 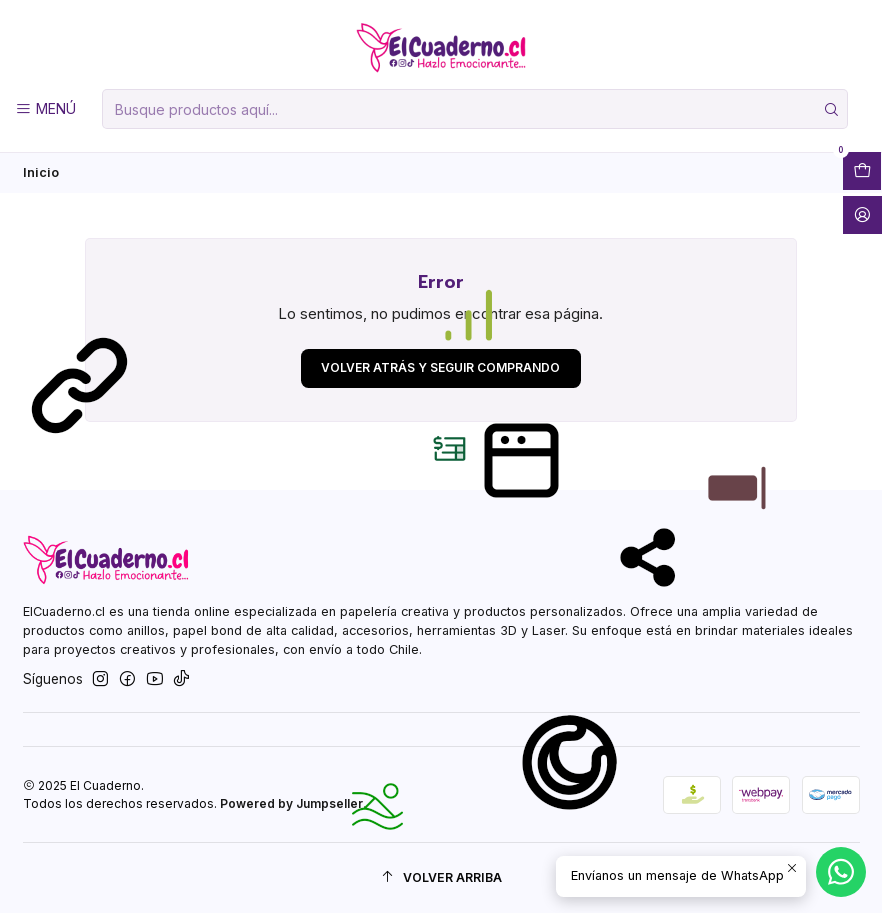 I want to click on open Cinema 4D application, so click(x=569, y=762).